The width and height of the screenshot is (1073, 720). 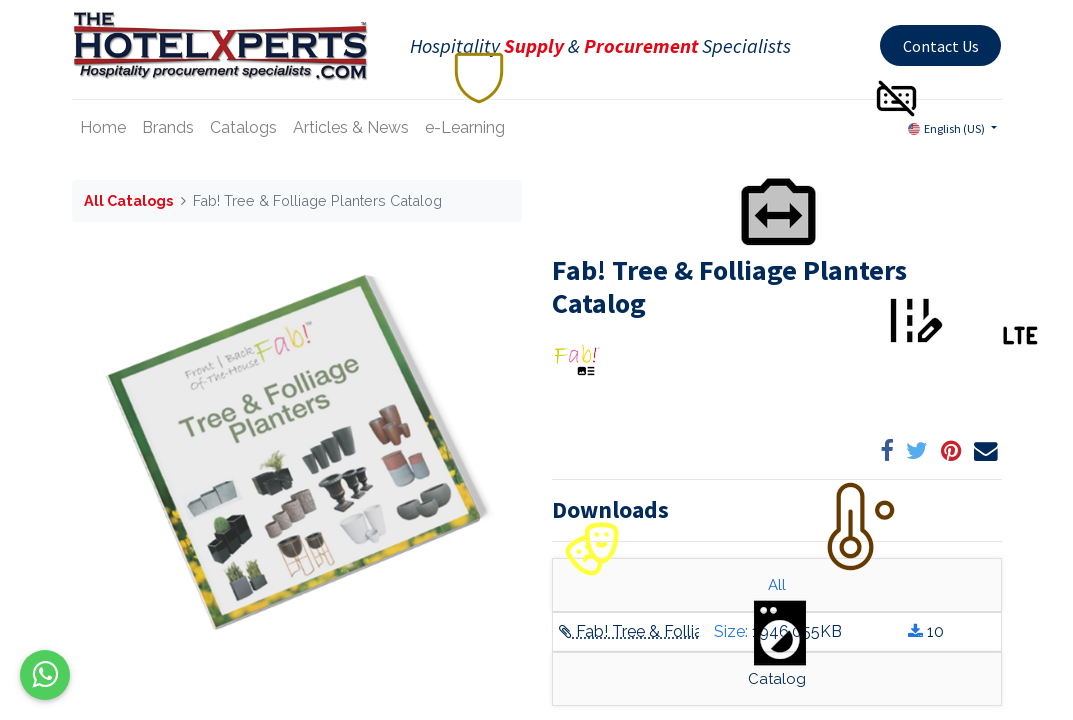 I want to click on indicates LTE cellular network connection, so click(x=1019, y=335).